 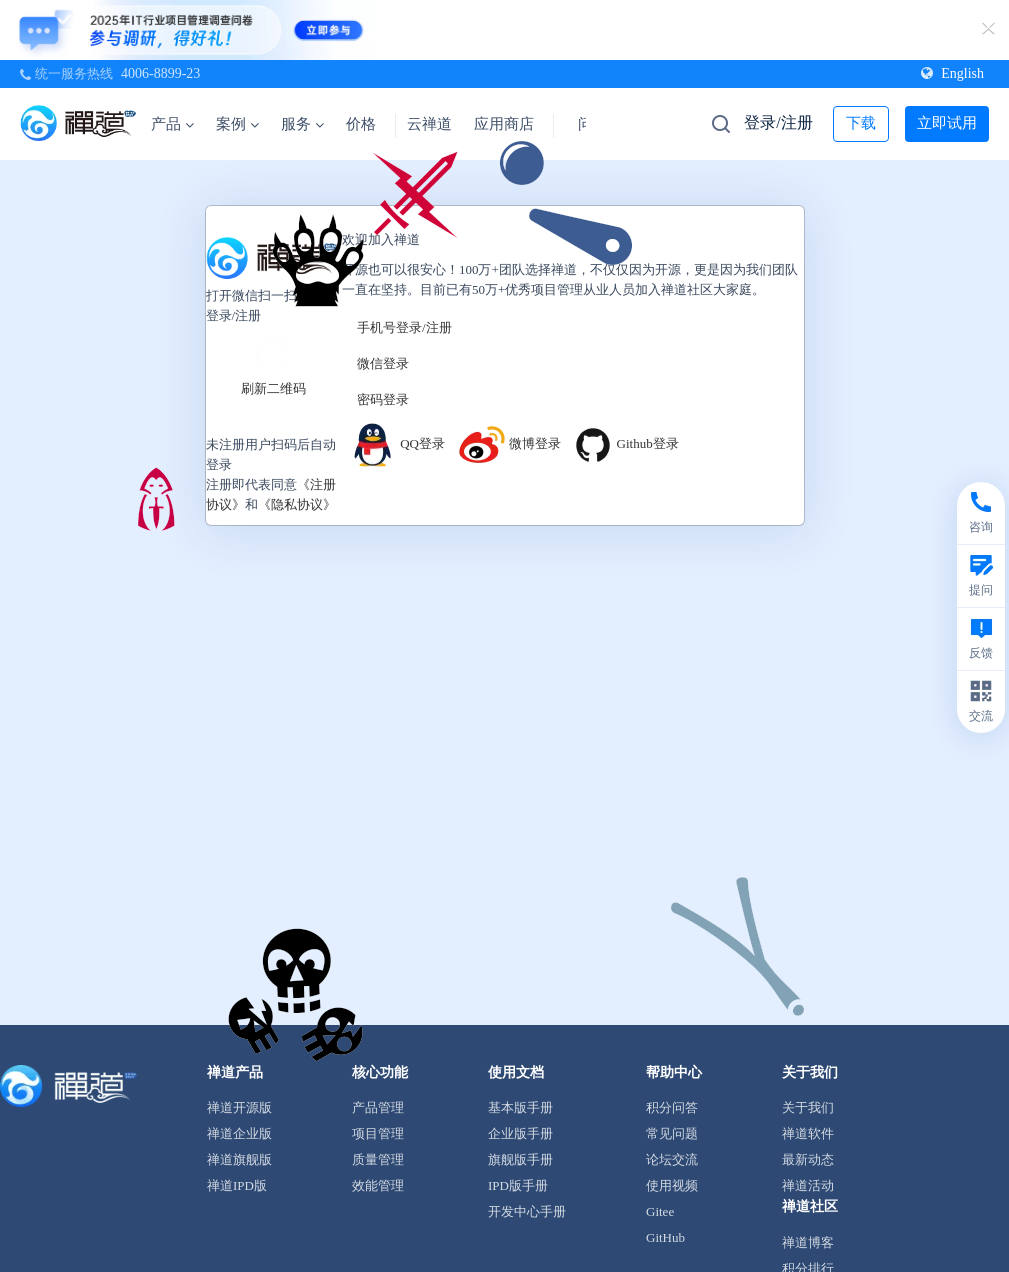 I want to click on indicates extreme danger or deadly hazard, so click(x=295, y=995).